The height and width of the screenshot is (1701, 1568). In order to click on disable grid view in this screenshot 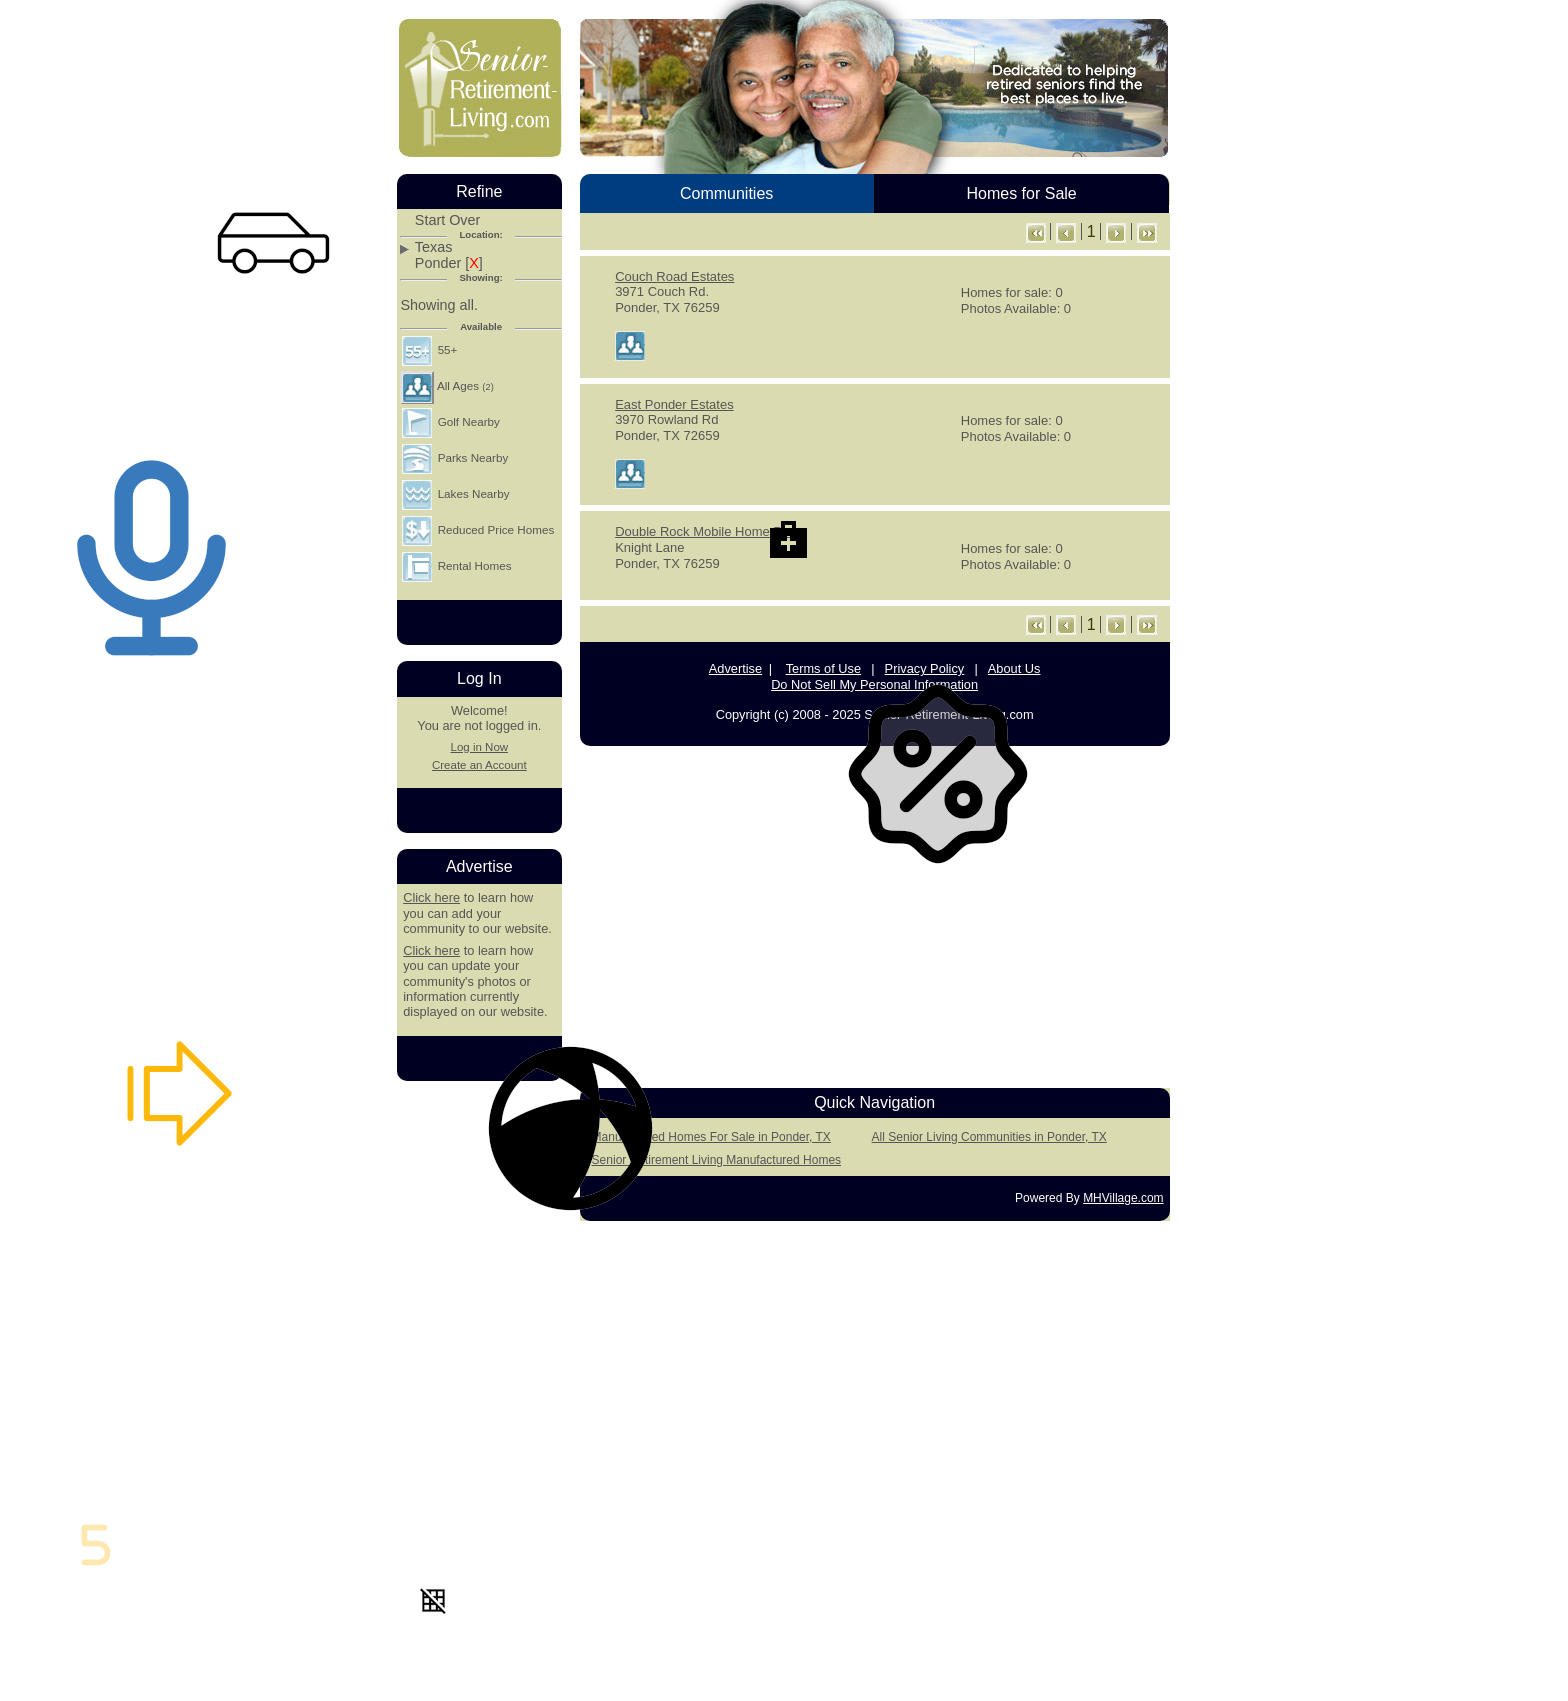, I will do `click(433, 1600)`.